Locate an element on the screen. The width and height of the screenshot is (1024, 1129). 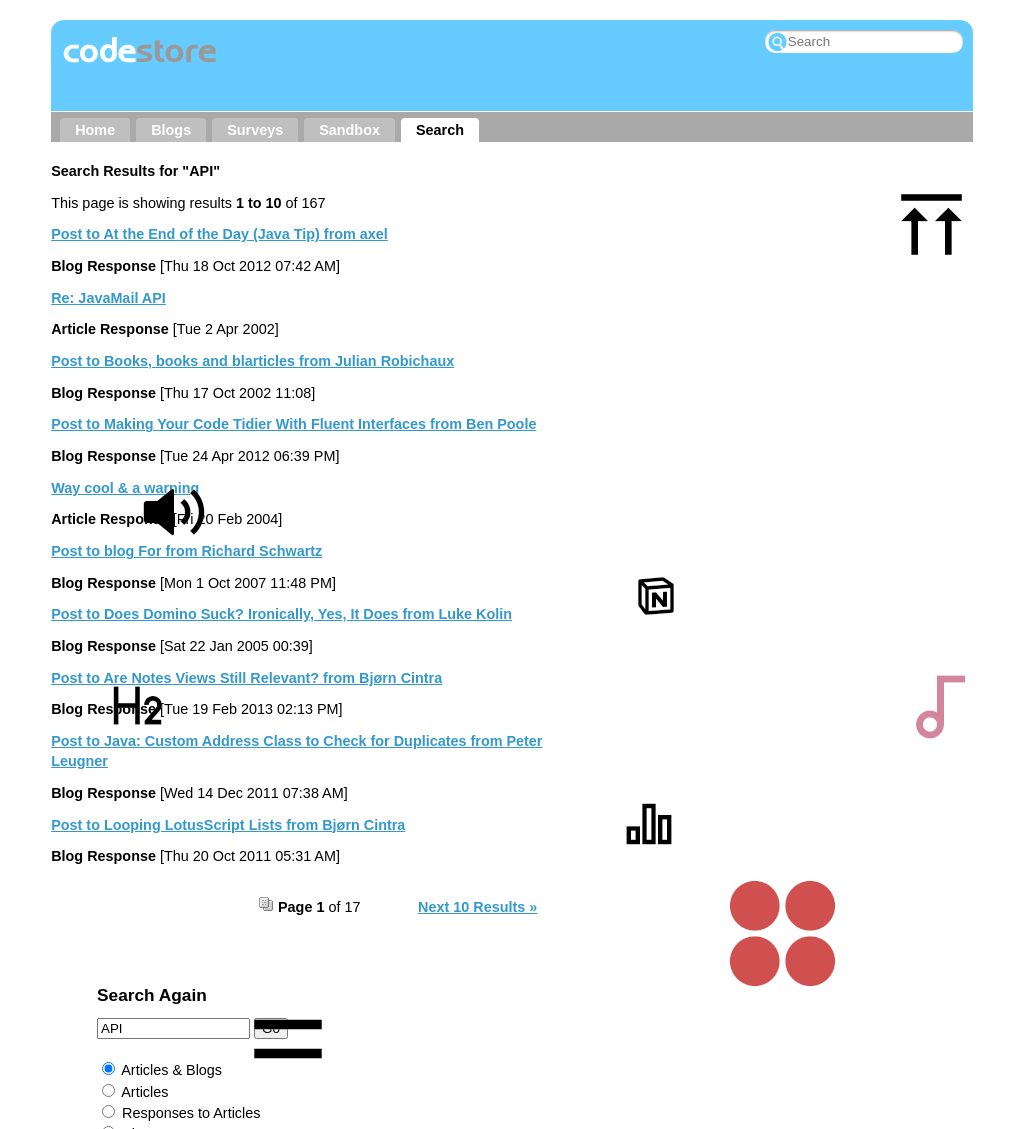
format text as heading level 2 is located at coordinates (137, 705).